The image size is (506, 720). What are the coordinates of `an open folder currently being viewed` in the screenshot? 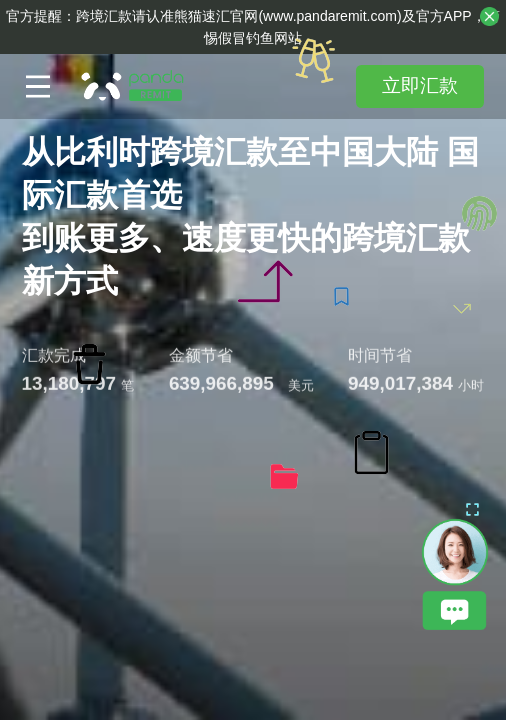 It's located at (284, 476).